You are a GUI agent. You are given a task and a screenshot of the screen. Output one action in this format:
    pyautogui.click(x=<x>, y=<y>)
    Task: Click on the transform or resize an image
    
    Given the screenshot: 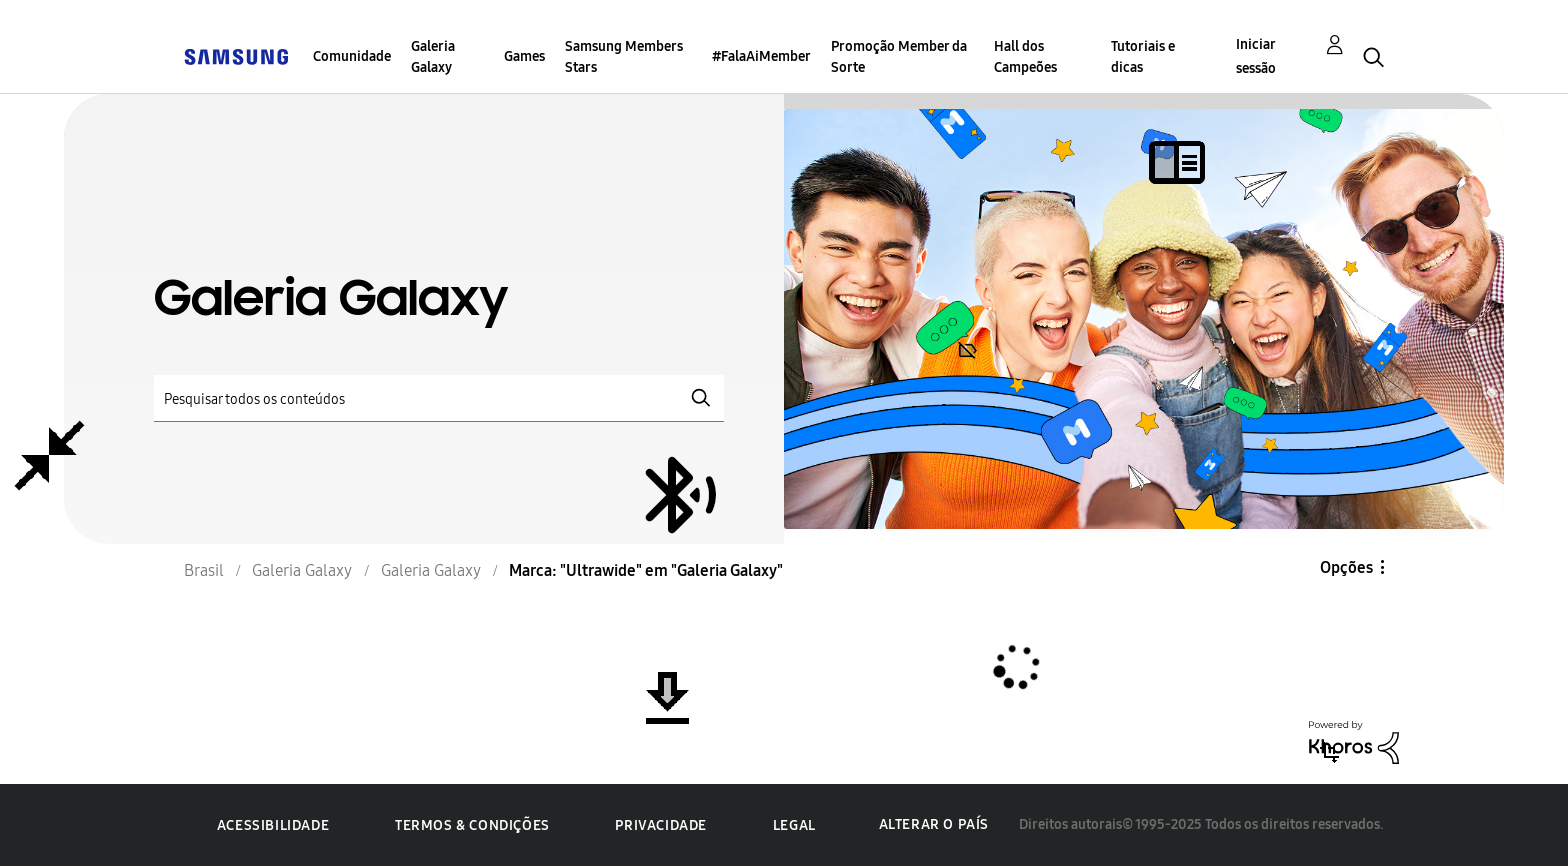 What is the action you would take?
    pyautogui.click(x=1329, y=752)
    